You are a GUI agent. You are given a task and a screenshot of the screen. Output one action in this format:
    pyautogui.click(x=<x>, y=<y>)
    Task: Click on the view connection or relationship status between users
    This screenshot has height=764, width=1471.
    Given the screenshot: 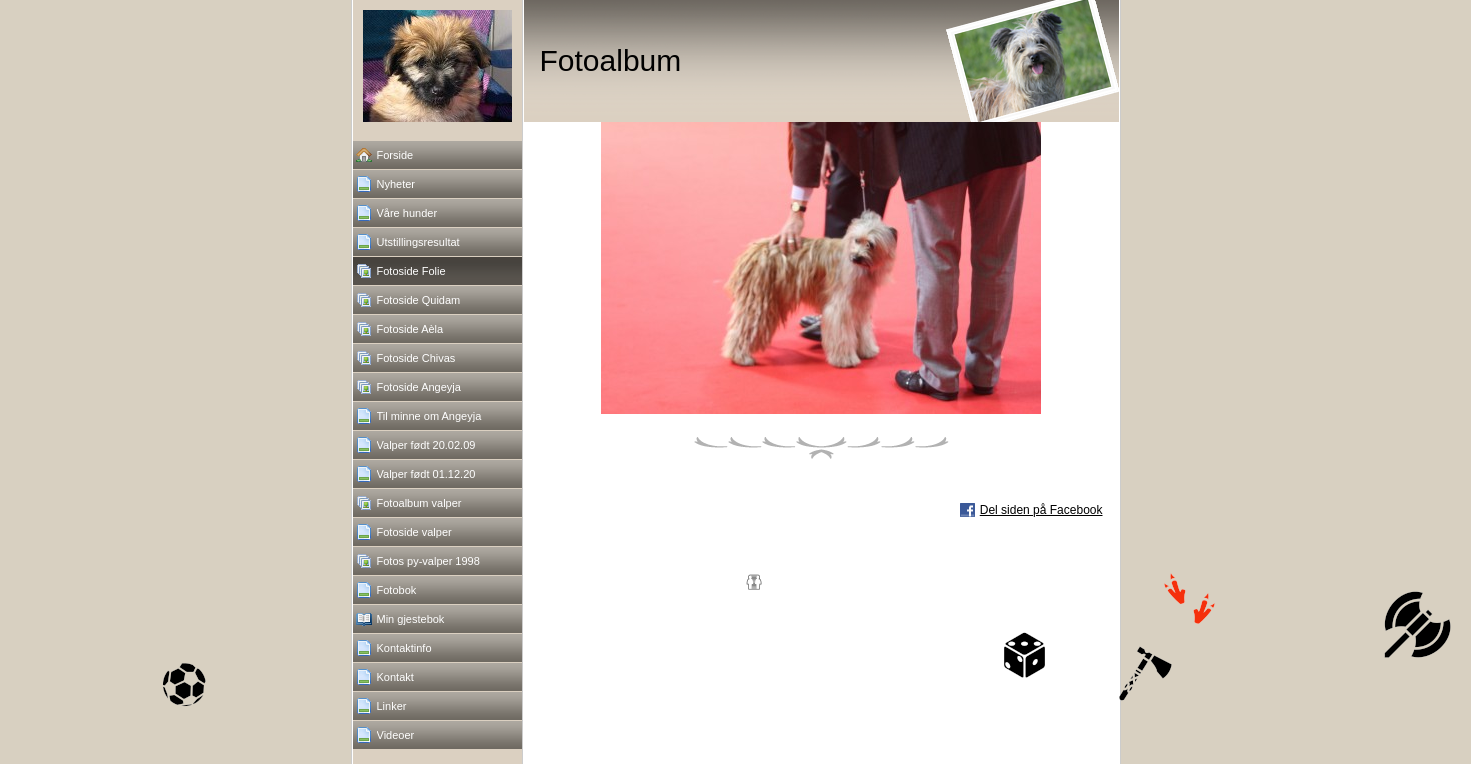 What is the action you would take?
    pyautogui.click(x=754, y=582)
    